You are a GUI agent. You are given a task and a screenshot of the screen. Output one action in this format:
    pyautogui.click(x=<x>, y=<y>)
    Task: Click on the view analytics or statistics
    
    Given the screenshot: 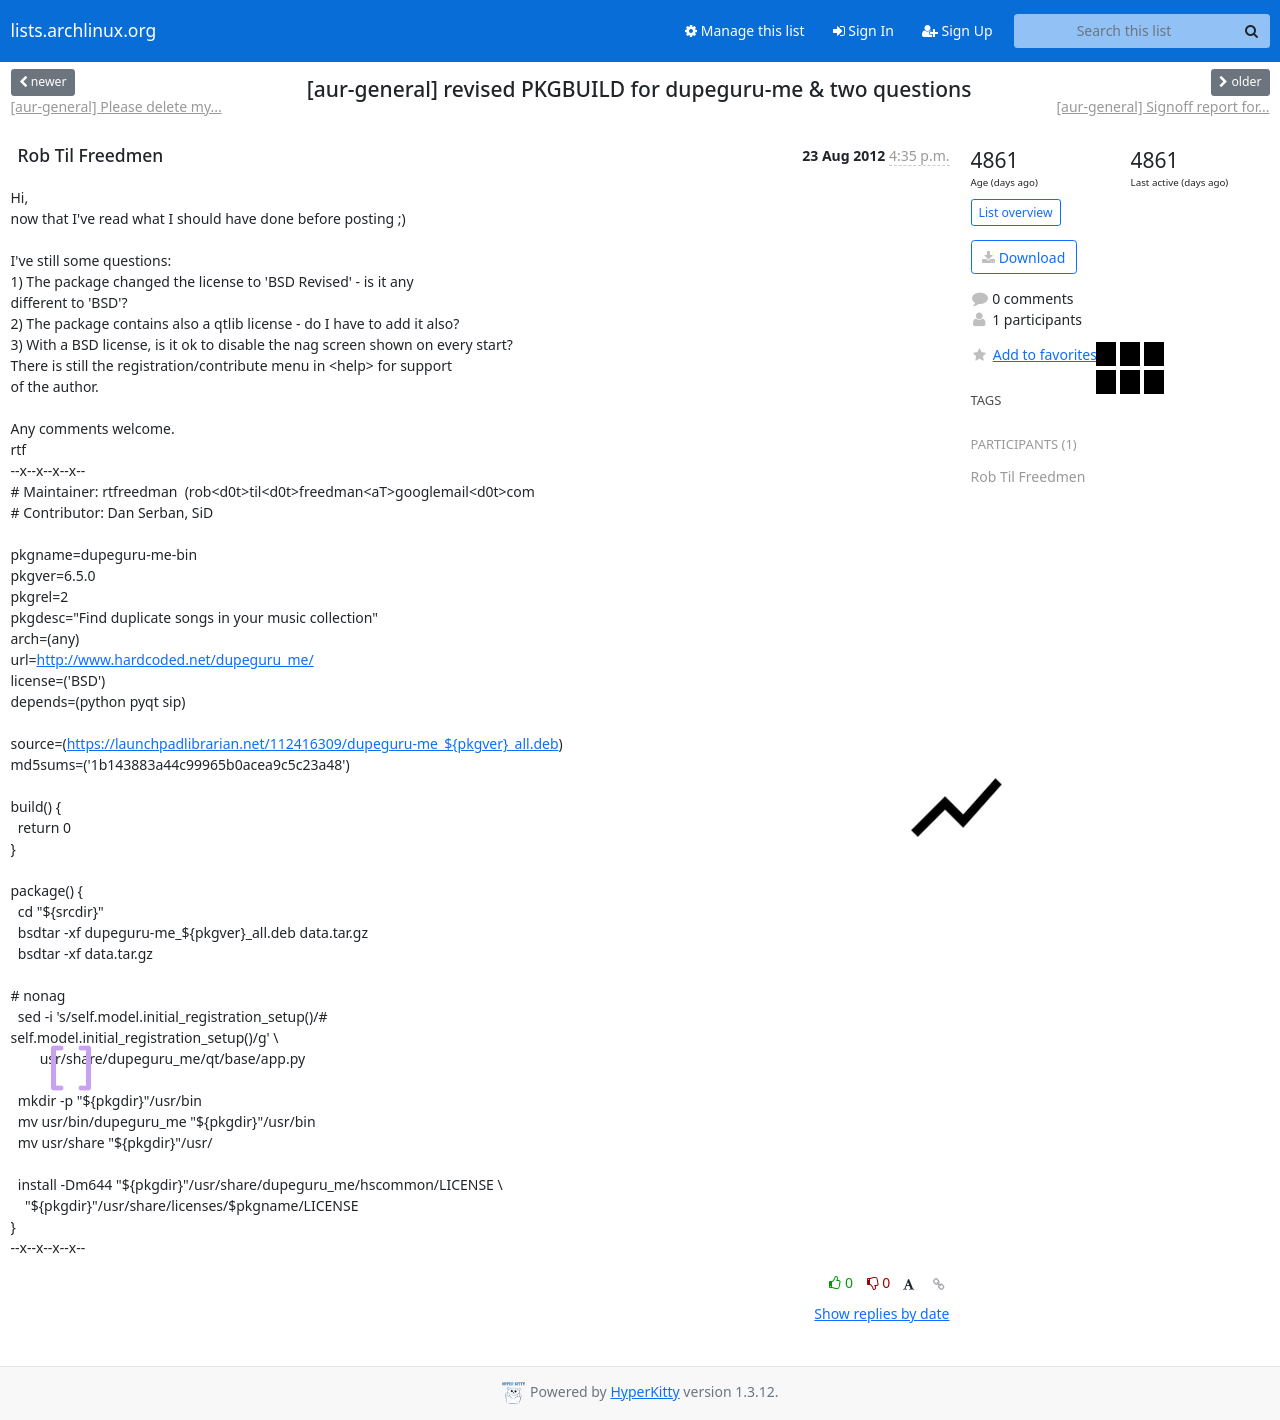 What is the action you would take?
    pyautogui.click(x=956, y=807)
    